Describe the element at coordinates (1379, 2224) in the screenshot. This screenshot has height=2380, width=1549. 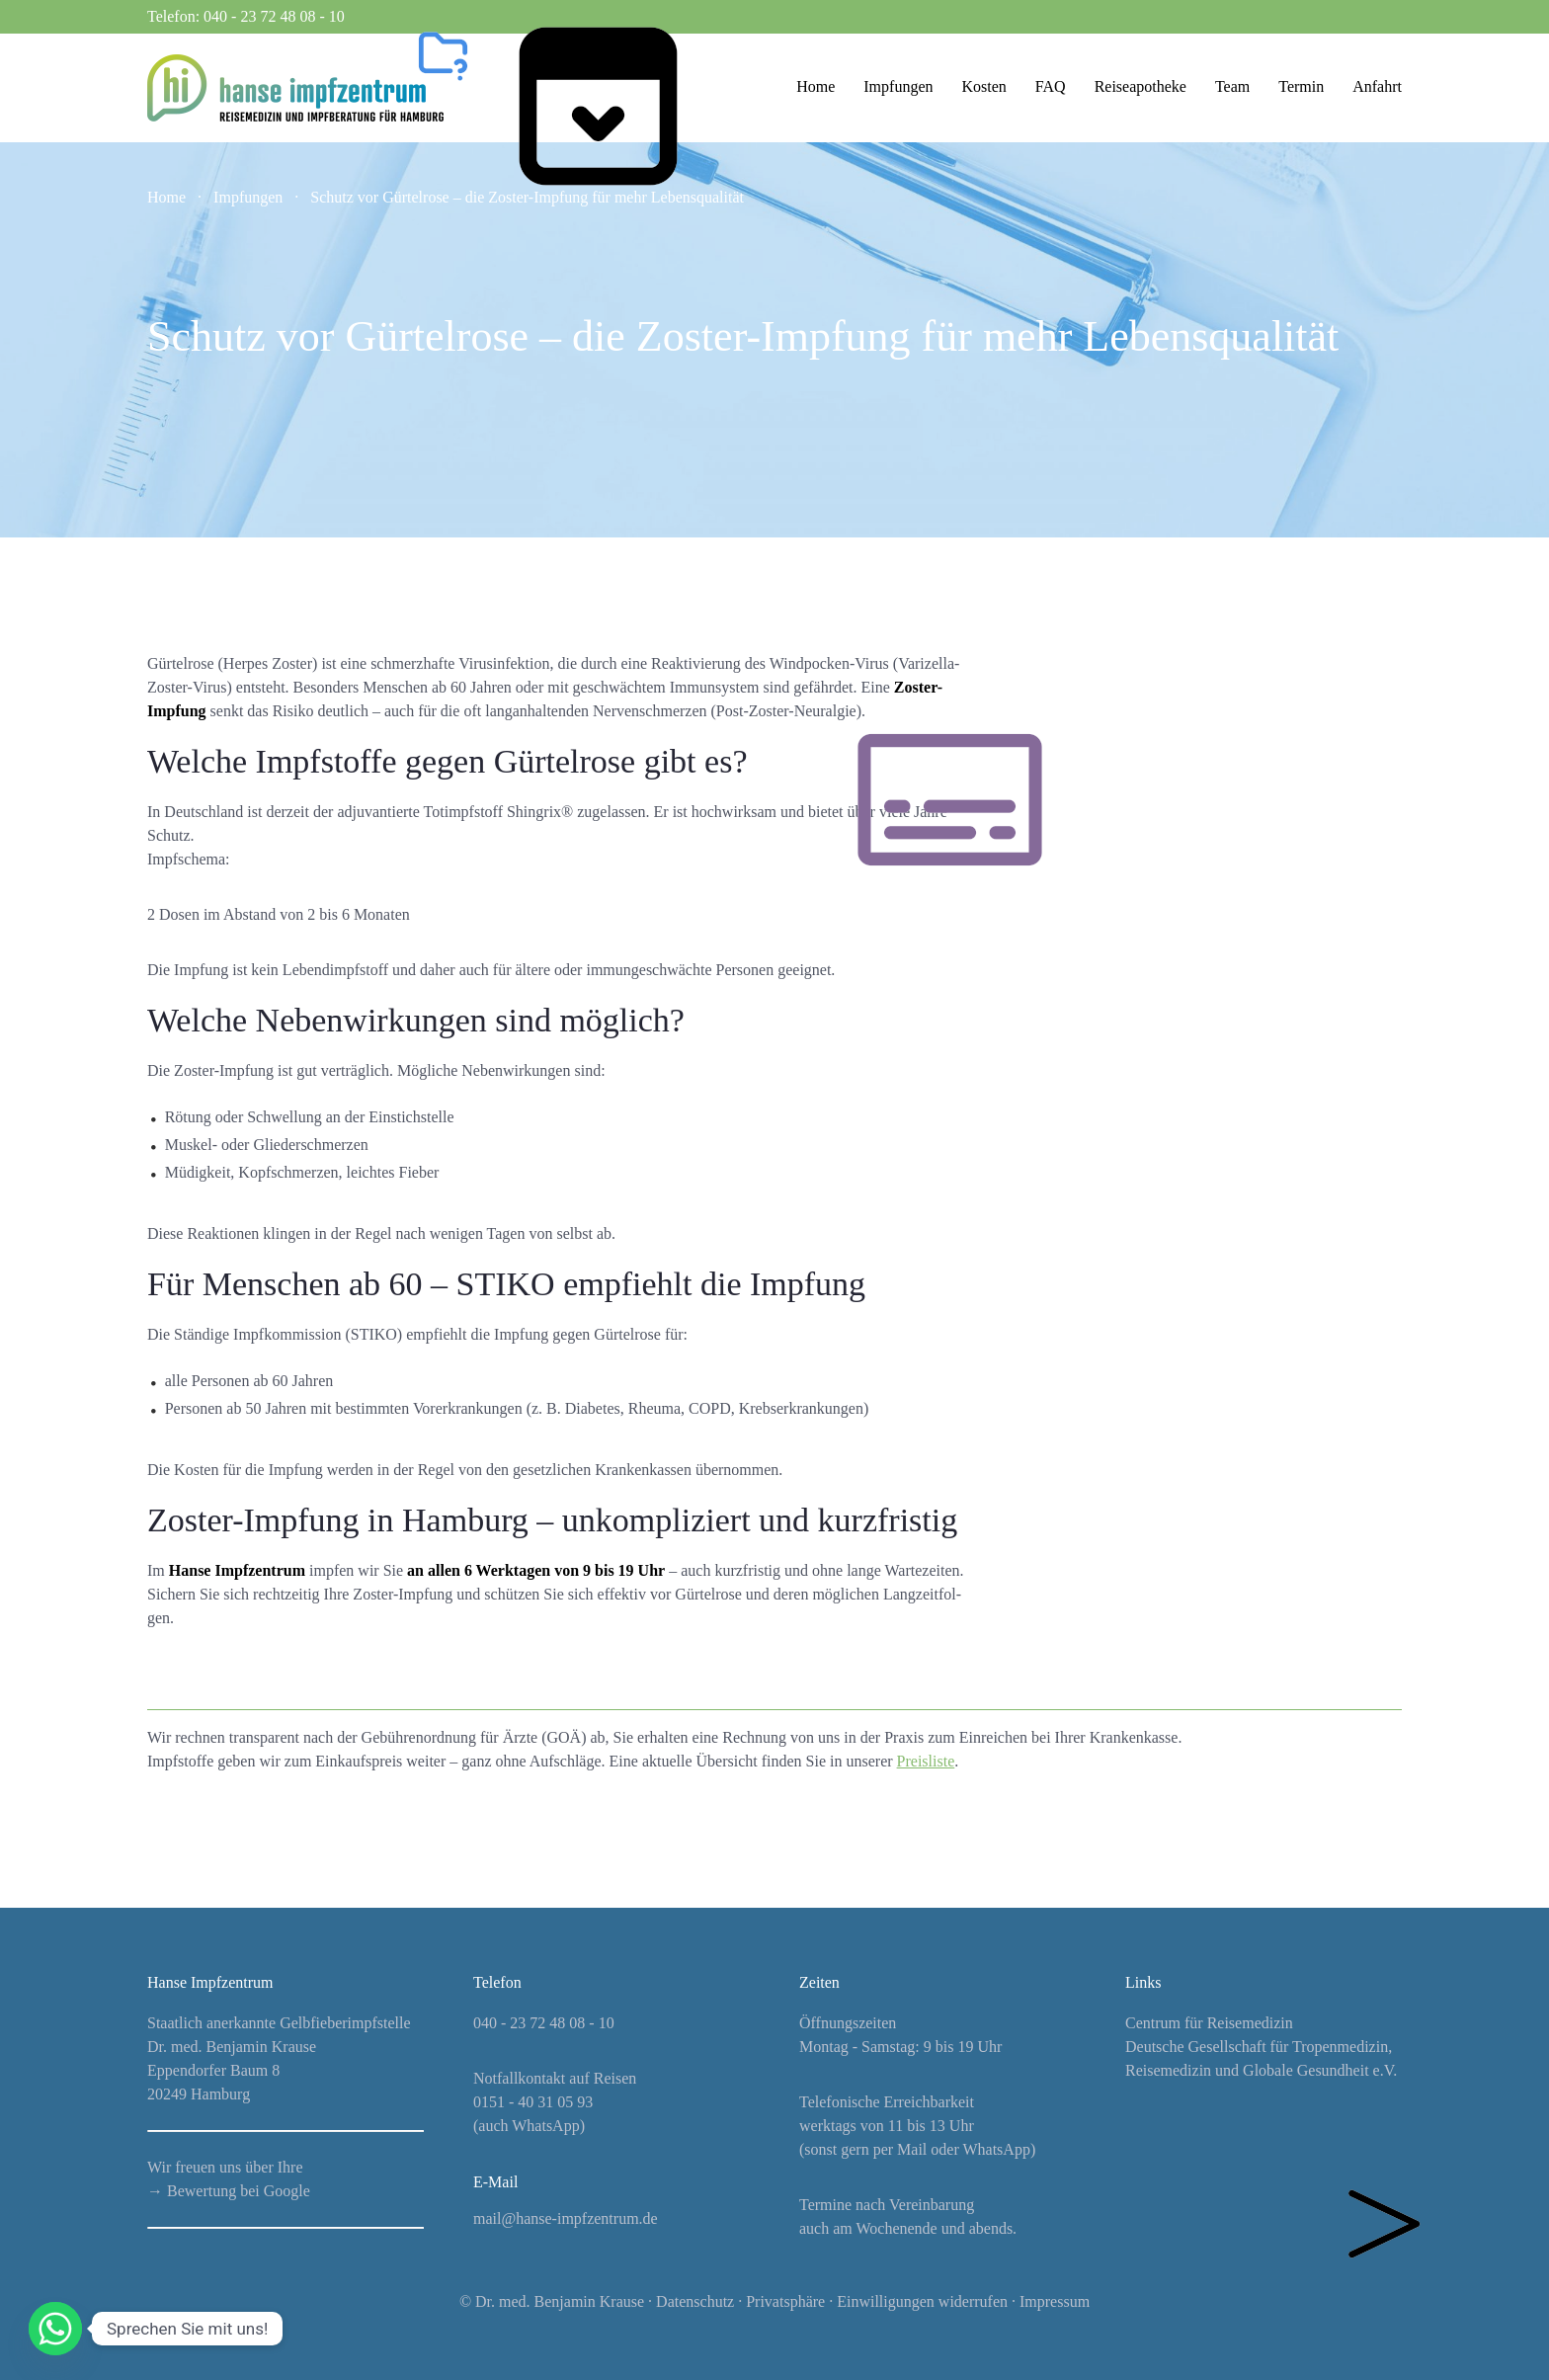
I see `navigate to the next item or page` at that location.